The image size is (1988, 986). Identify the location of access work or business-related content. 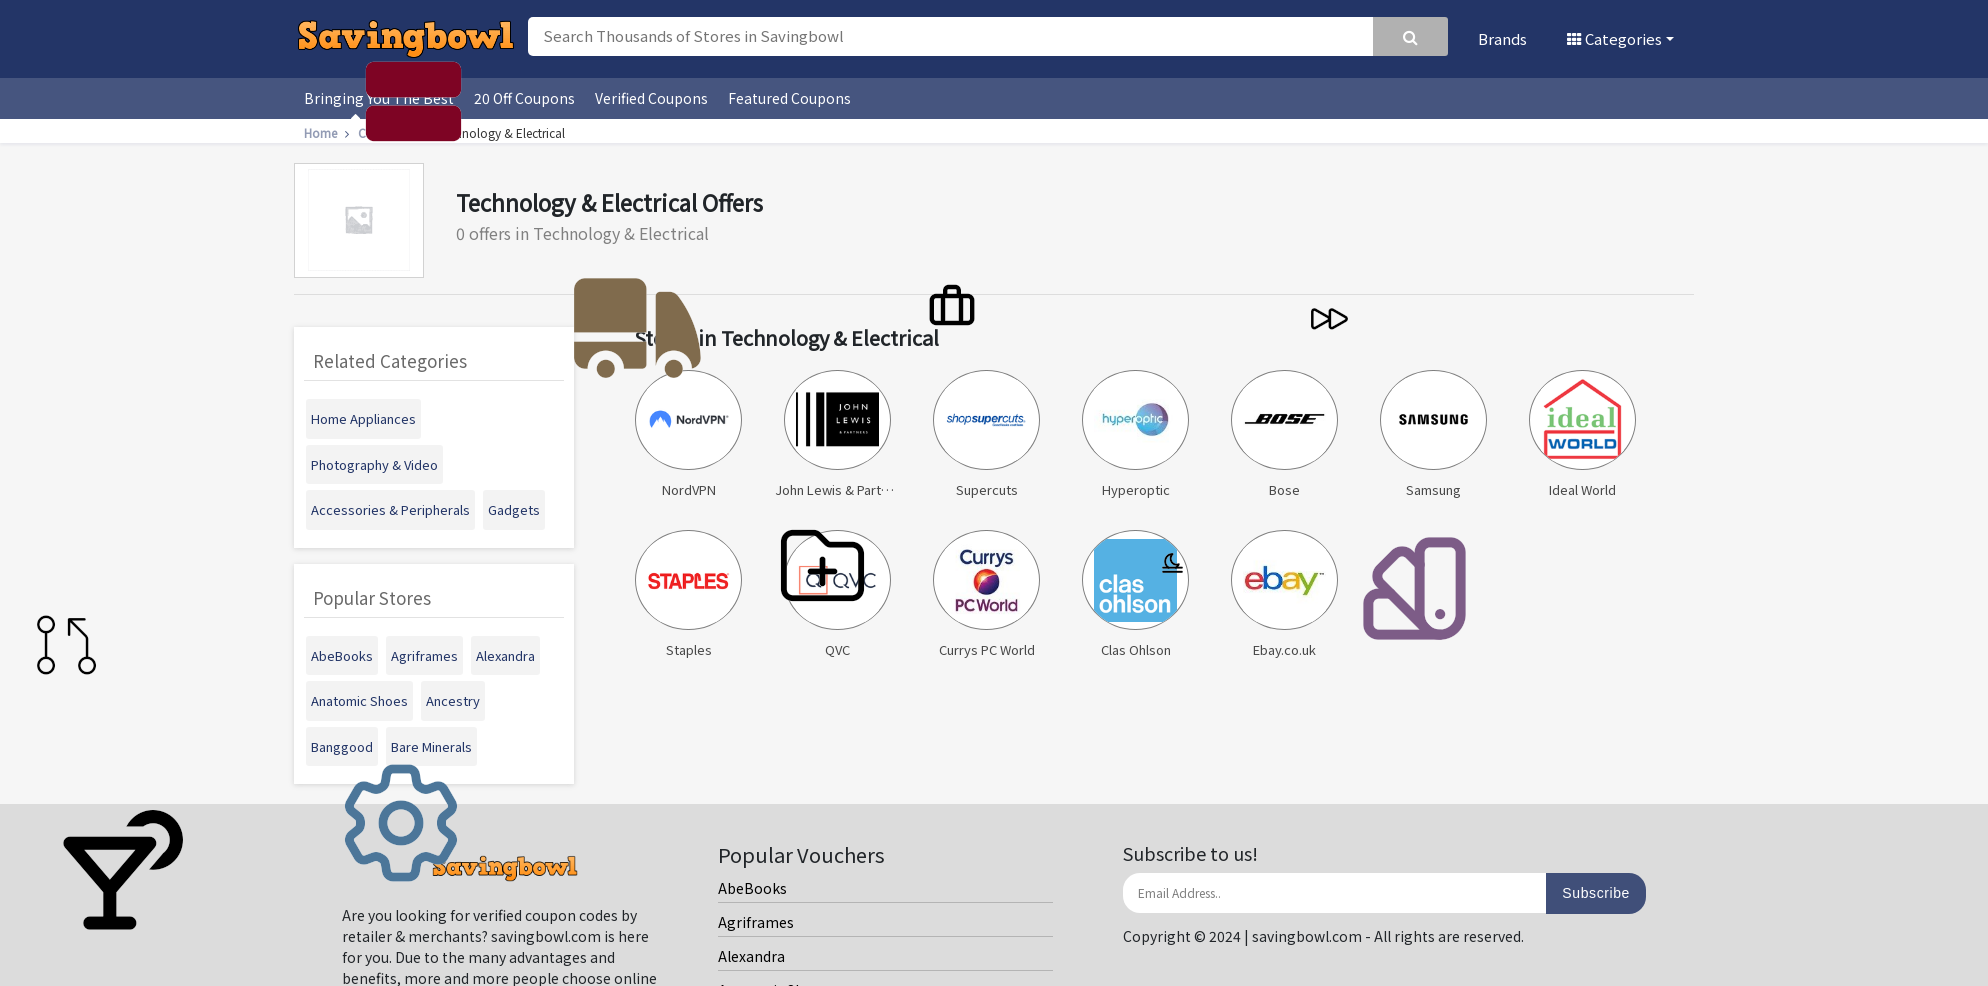
(952, 305).